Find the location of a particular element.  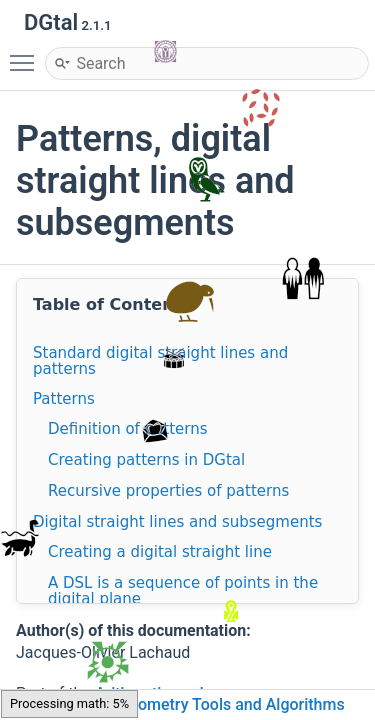

swap character or avatar body is located at coordinates (303, 278).